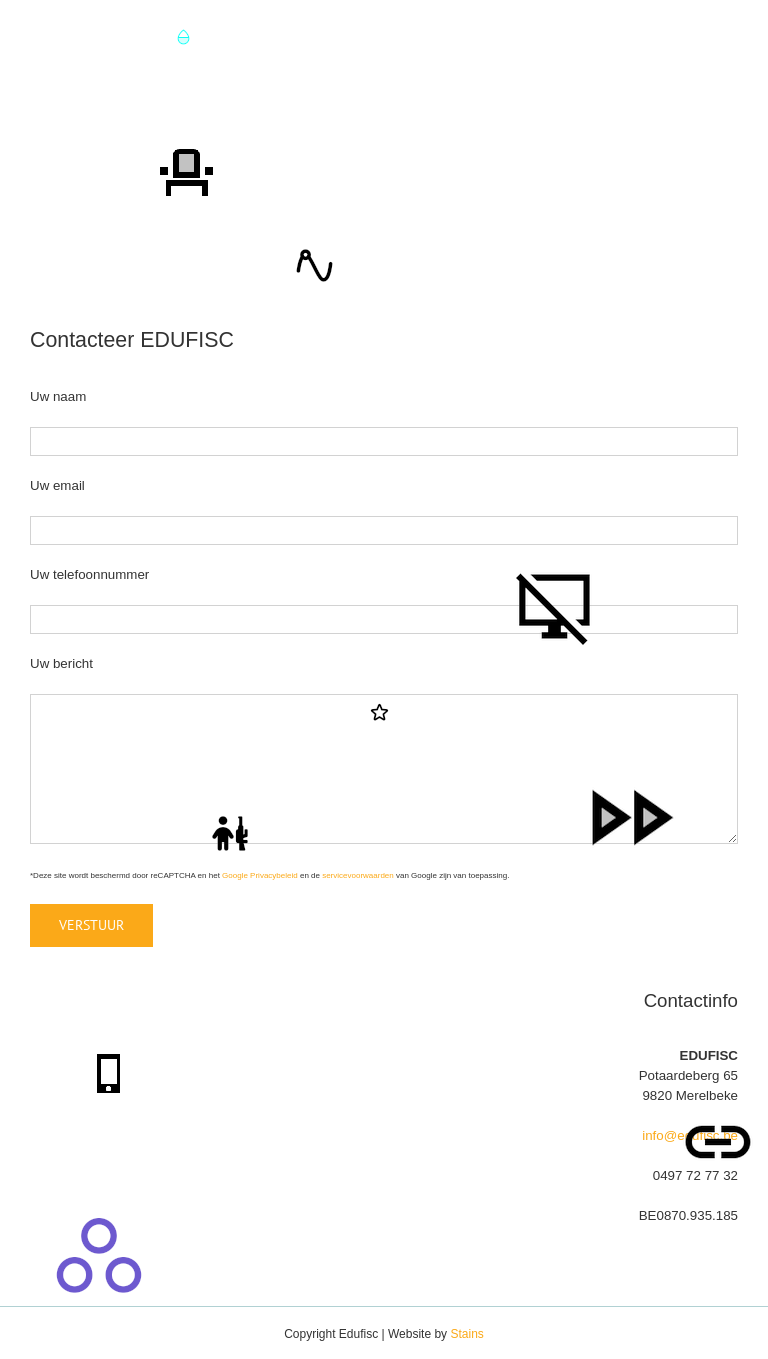 The width and height of the screenshot is (768, 1359). Describe the element at coordinates (186, 172) in the screenshot. I see `view or select your seat assignment` at that location.